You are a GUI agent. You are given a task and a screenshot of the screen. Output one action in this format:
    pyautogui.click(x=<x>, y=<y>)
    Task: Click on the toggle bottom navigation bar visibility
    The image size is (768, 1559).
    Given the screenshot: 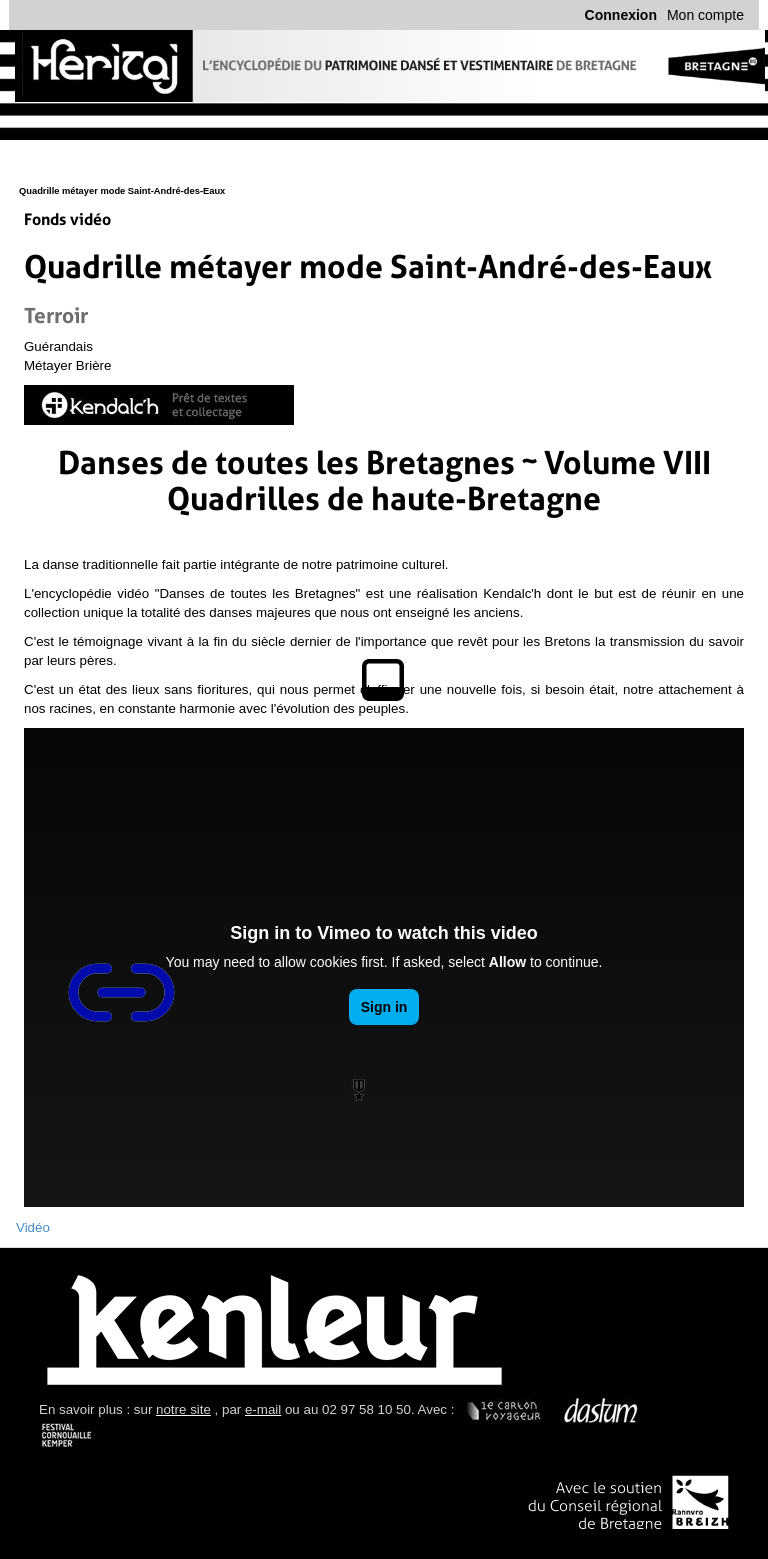 What is the action you would take?
    pyautogui.click(x=383, y=680)
    